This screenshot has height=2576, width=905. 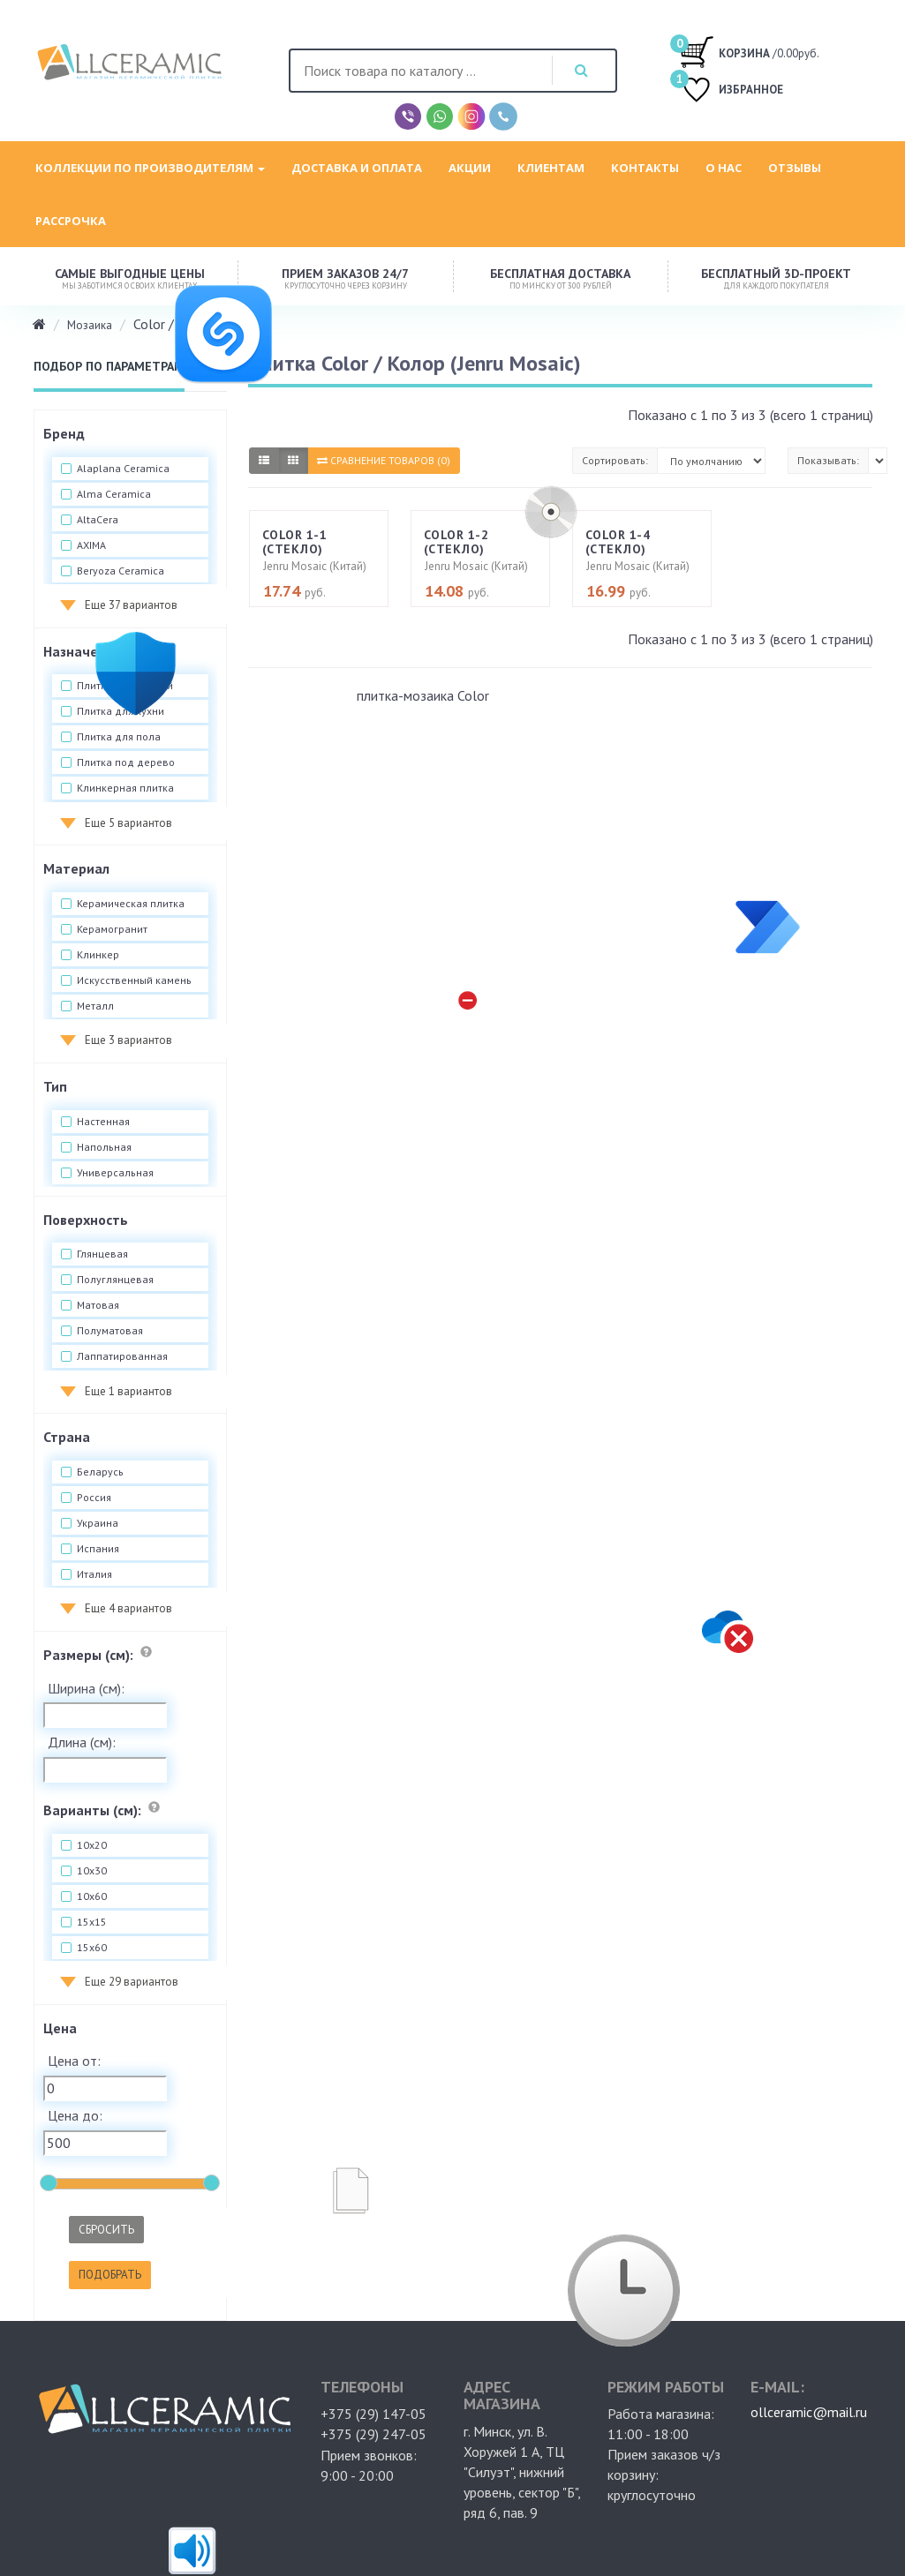 What do you see at coordinates (229, 2514) in the screenshot?
I see `indicates sound or audio is enabled` at bounding box center [229, 2514].